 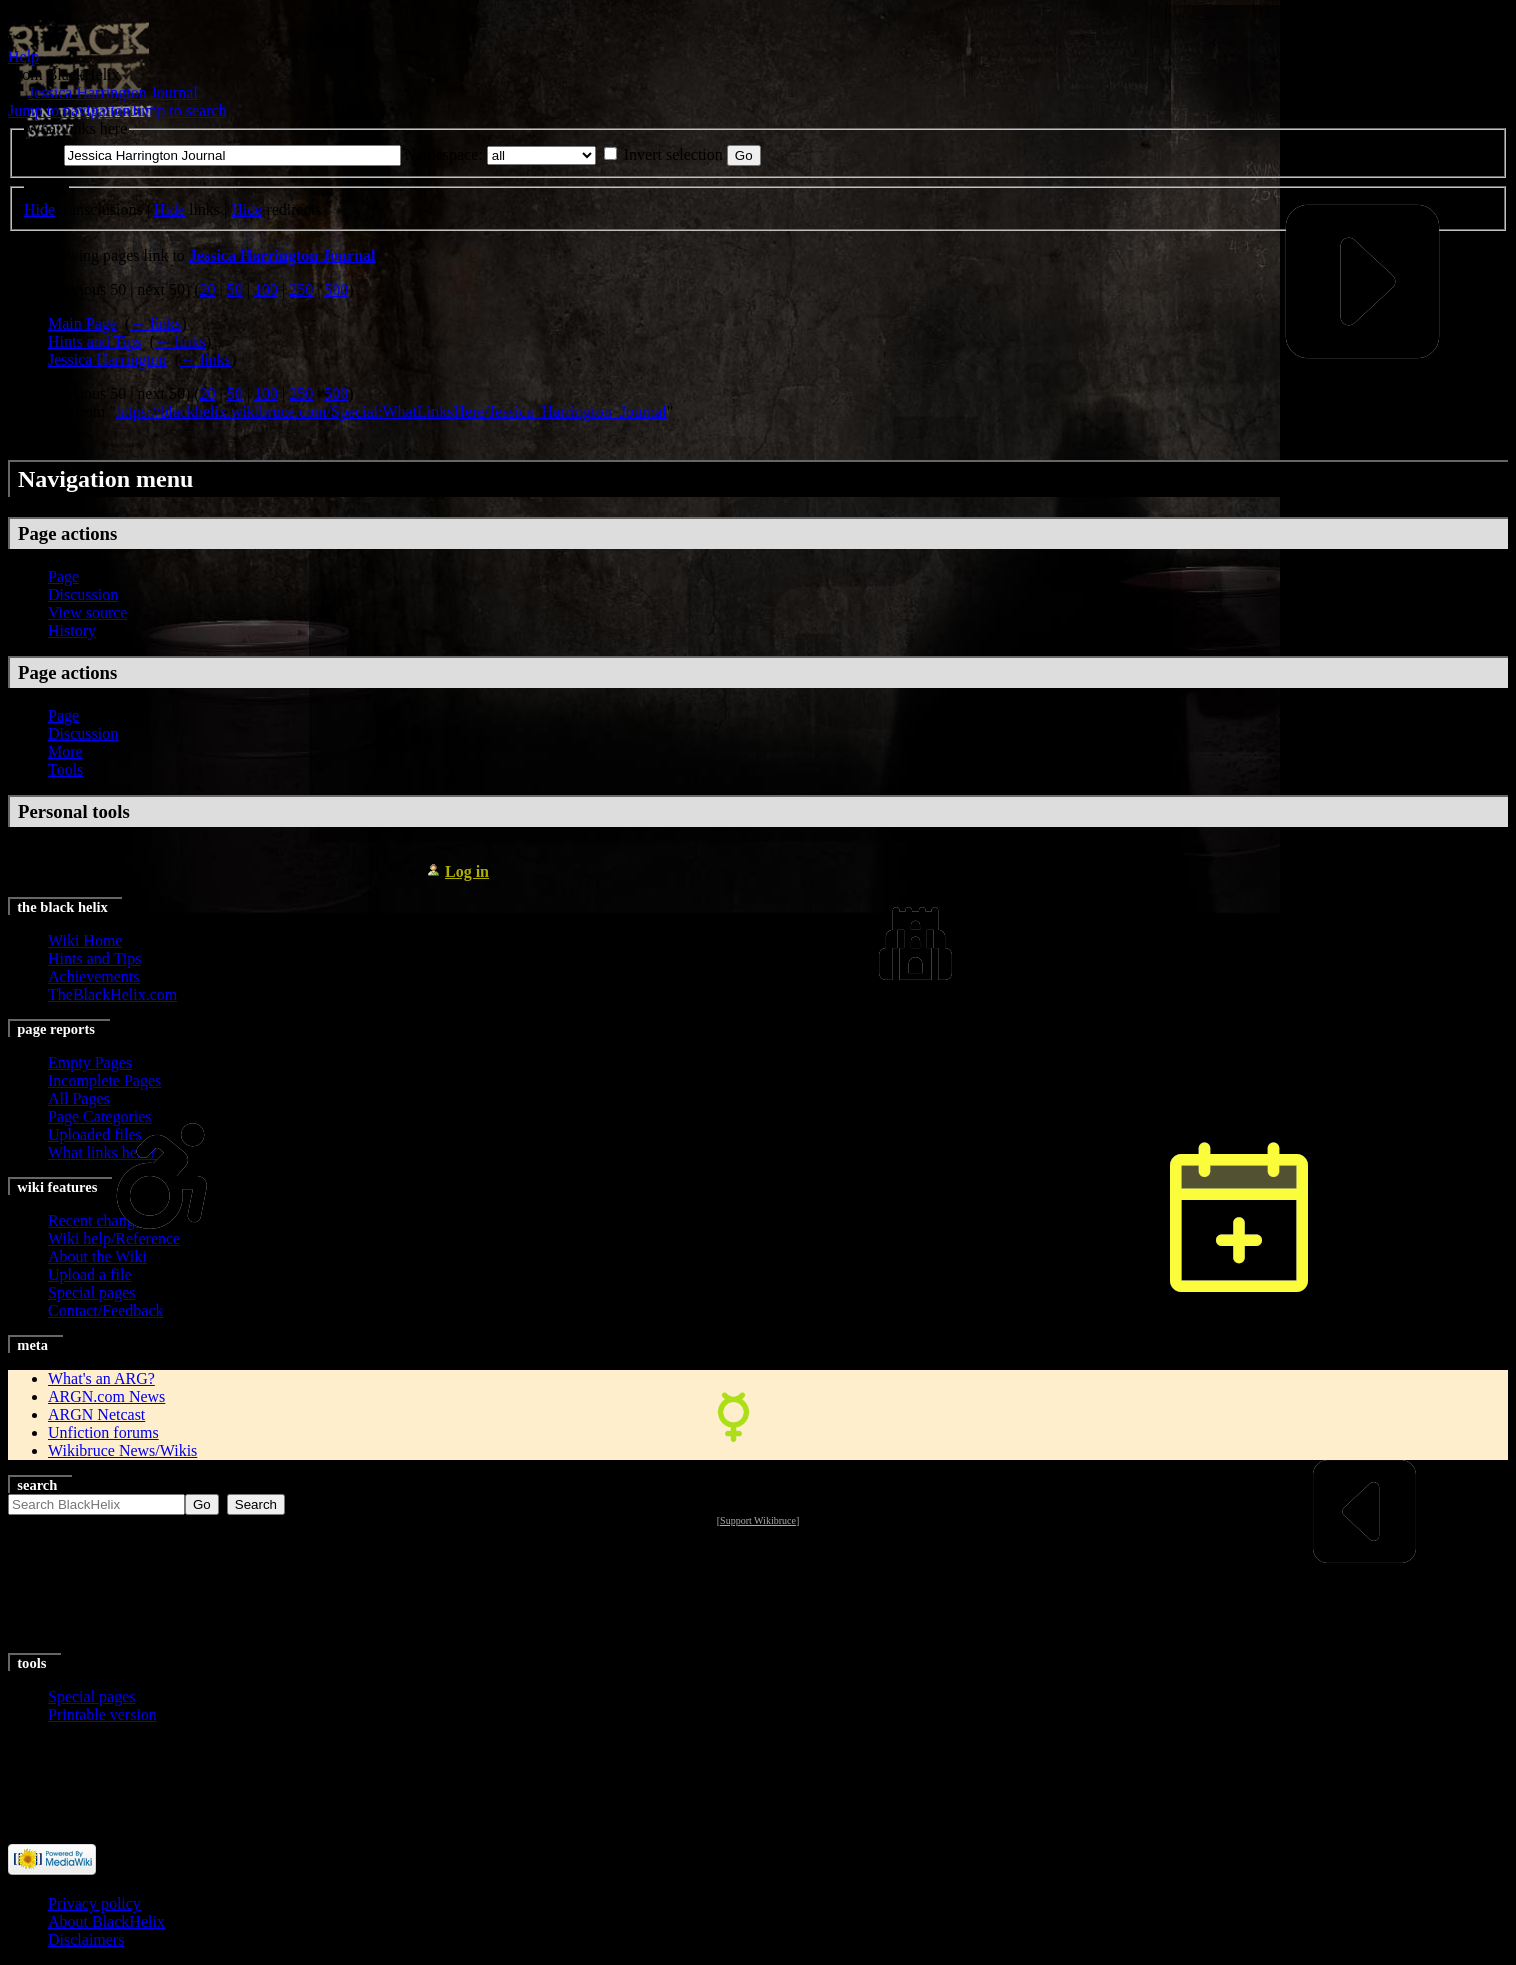 What do you see at coordinates (1362, 281) in the screenshot?
I see `play media or start video` at bounding box center [1362, 281].